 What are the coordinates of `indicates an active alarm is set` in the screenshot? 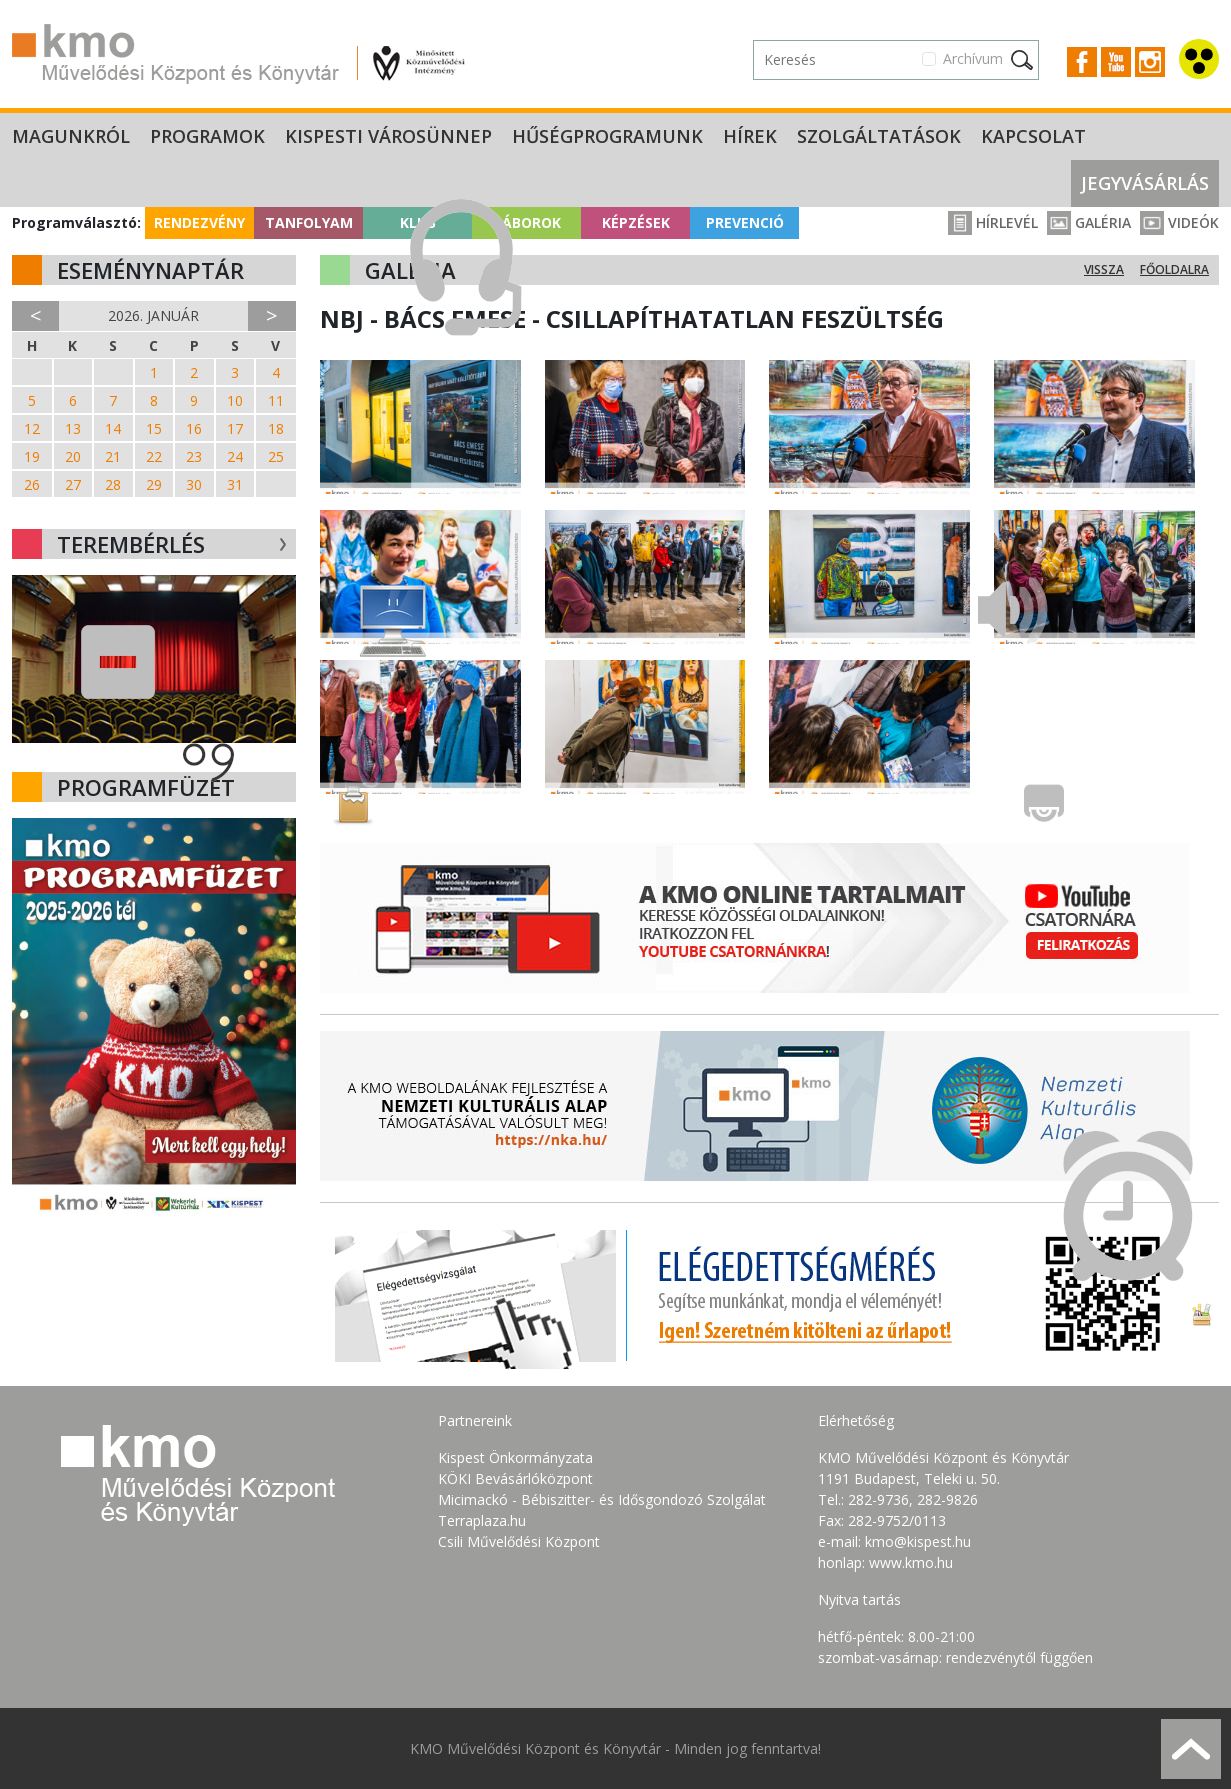 It's located at (1133, 1201).